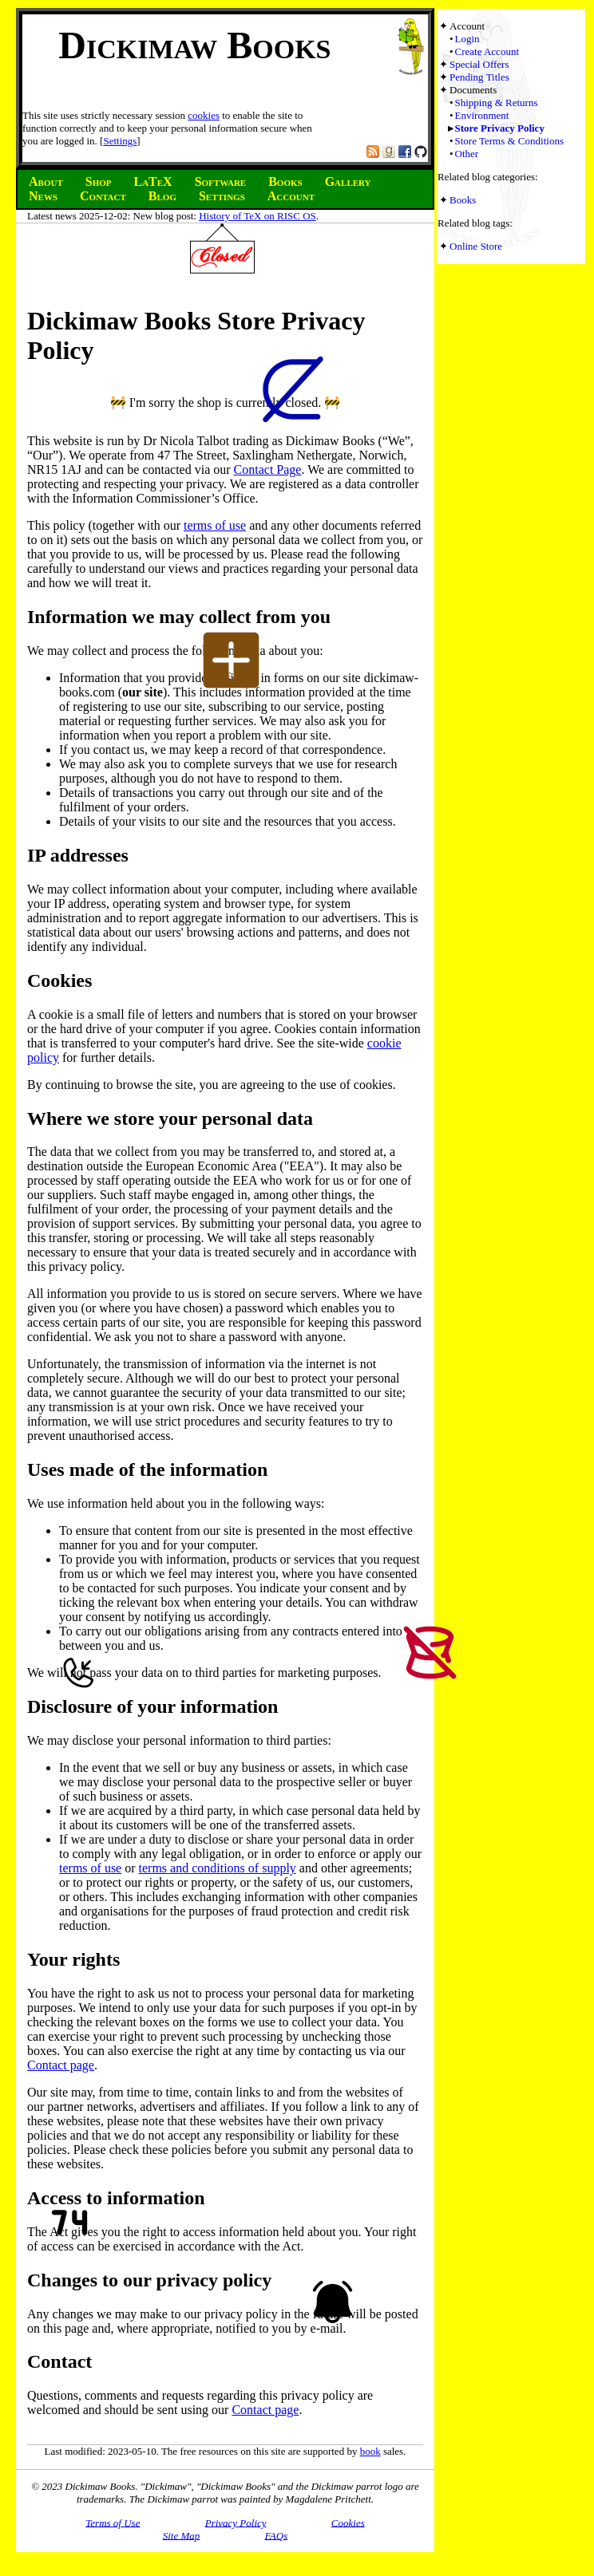 The width and height of the screenshot is (594, 2576). What do you see at coordinates (69, 2223) in the screenshot?
I see `displays the number 74 as a label or count indicator` at bounding box center [69, 2223].